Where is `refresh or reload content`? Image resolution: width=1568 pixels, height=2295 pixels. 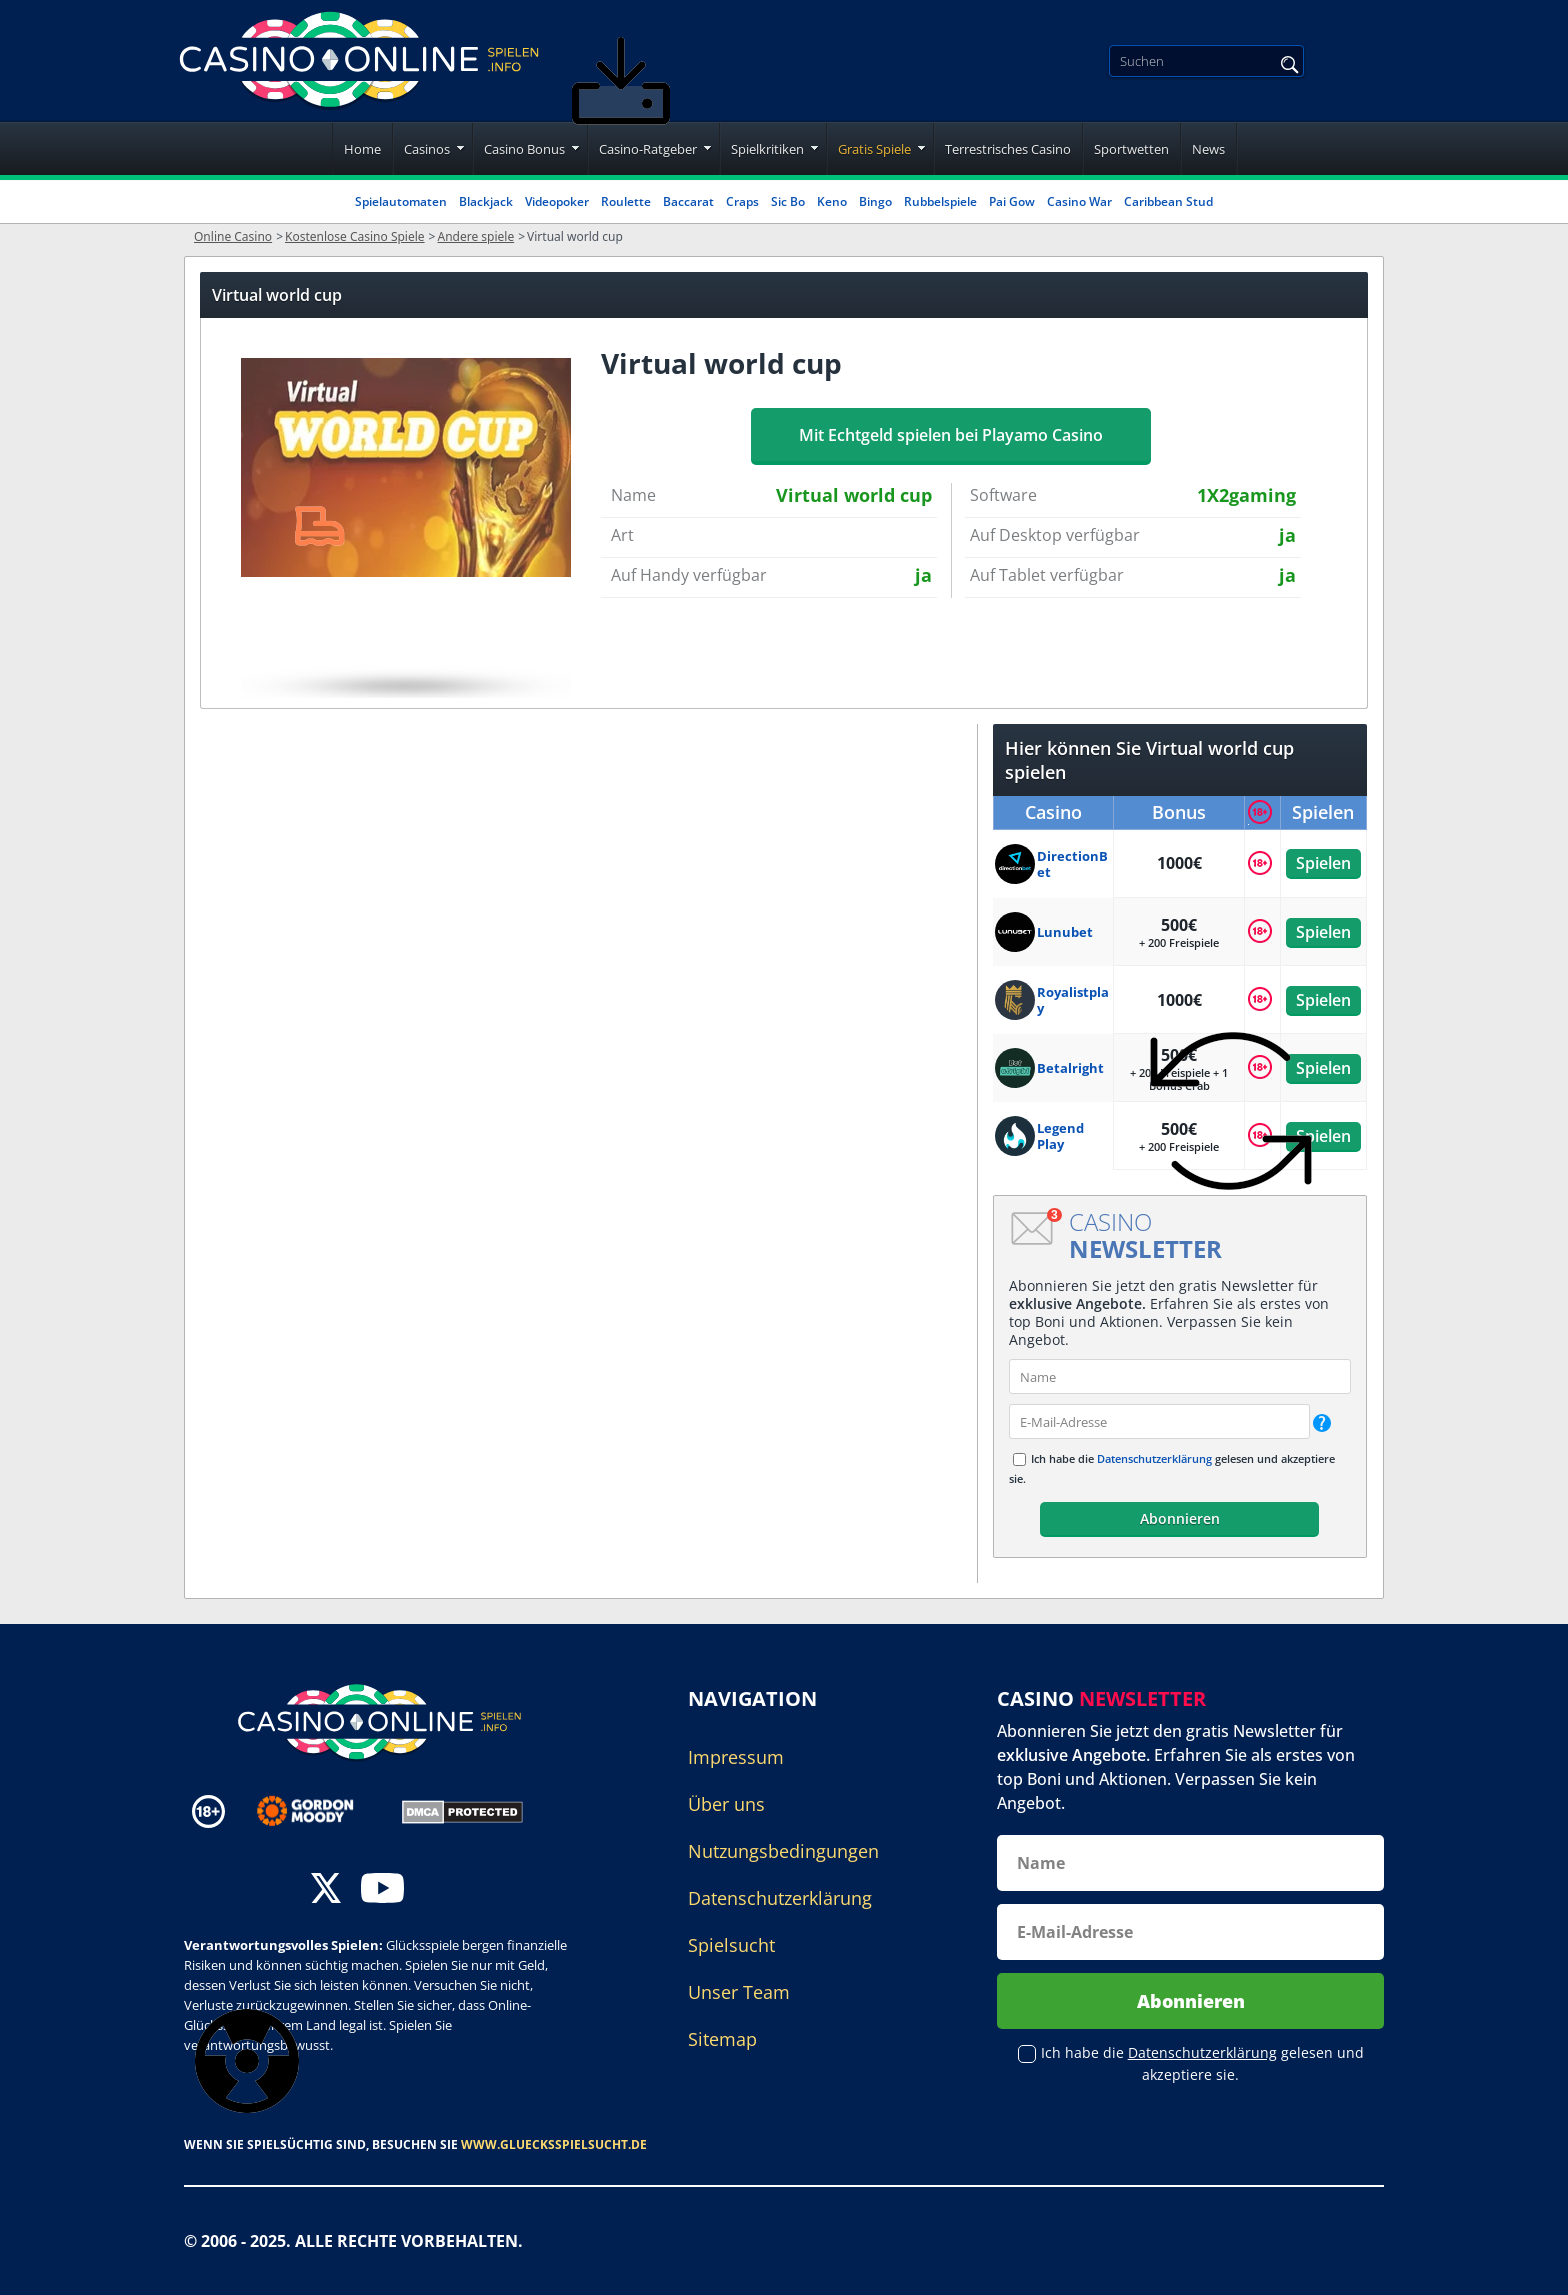 refresh or reload content is located at coordinates (1231, 1111).